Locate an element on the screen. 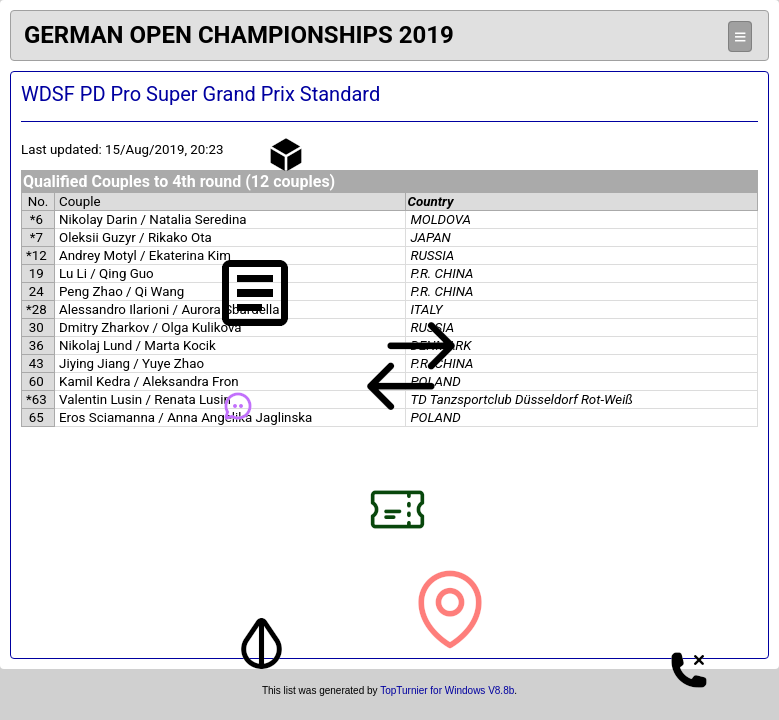 The height and width of the screenshot is (720, 779). indicates 50% humidity level is located at coordinates (261, 643).